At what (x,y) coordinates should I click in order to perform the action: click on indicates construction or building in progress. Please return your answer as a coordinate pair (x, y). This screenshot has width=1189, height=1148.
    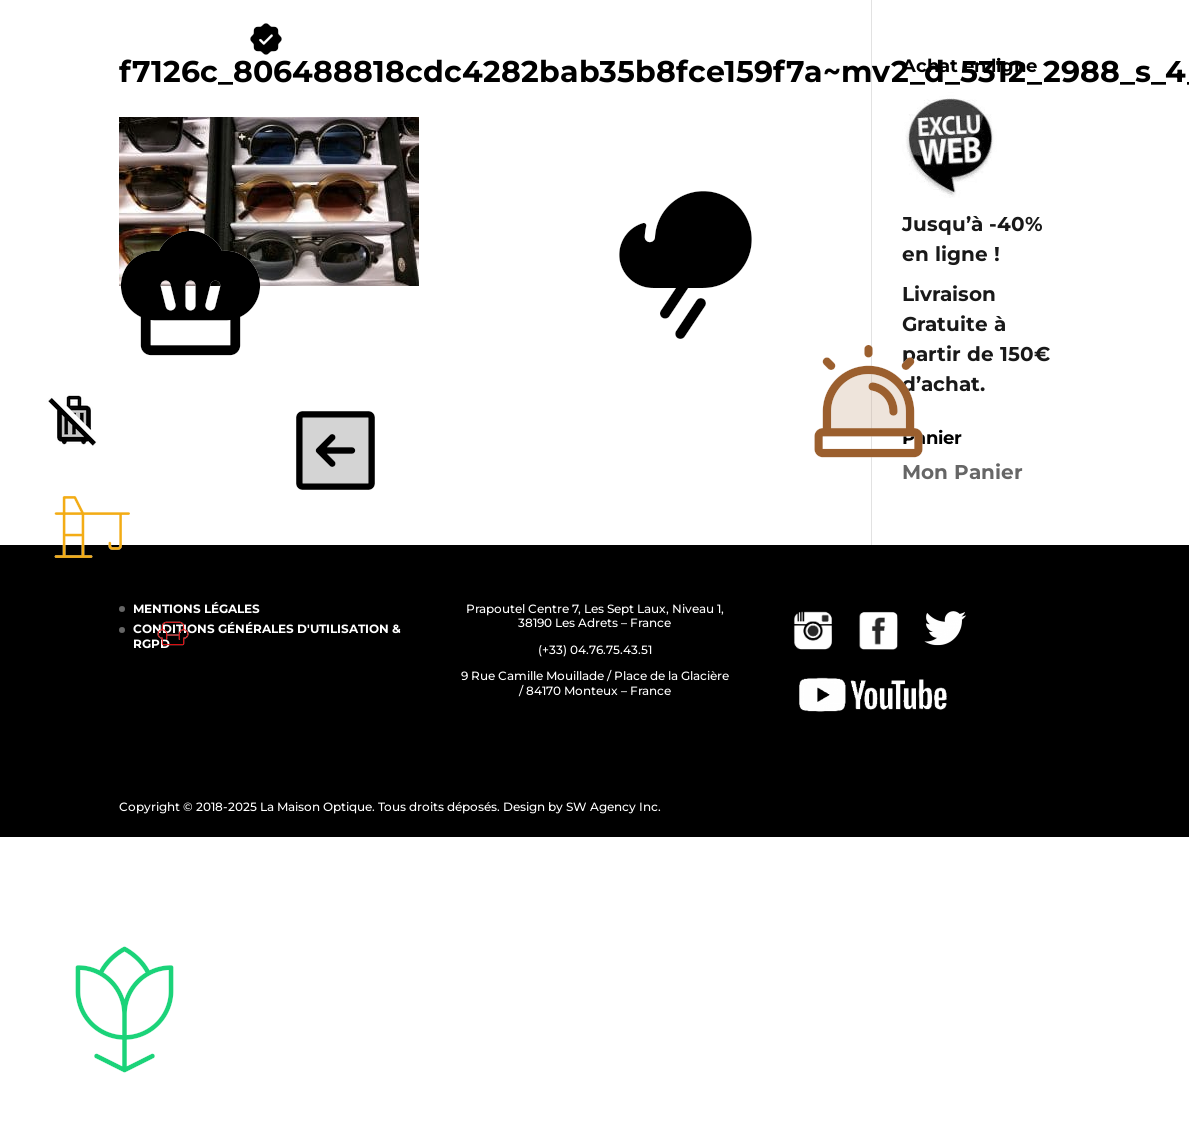
    Looking at the image, I should click on (91, 527).